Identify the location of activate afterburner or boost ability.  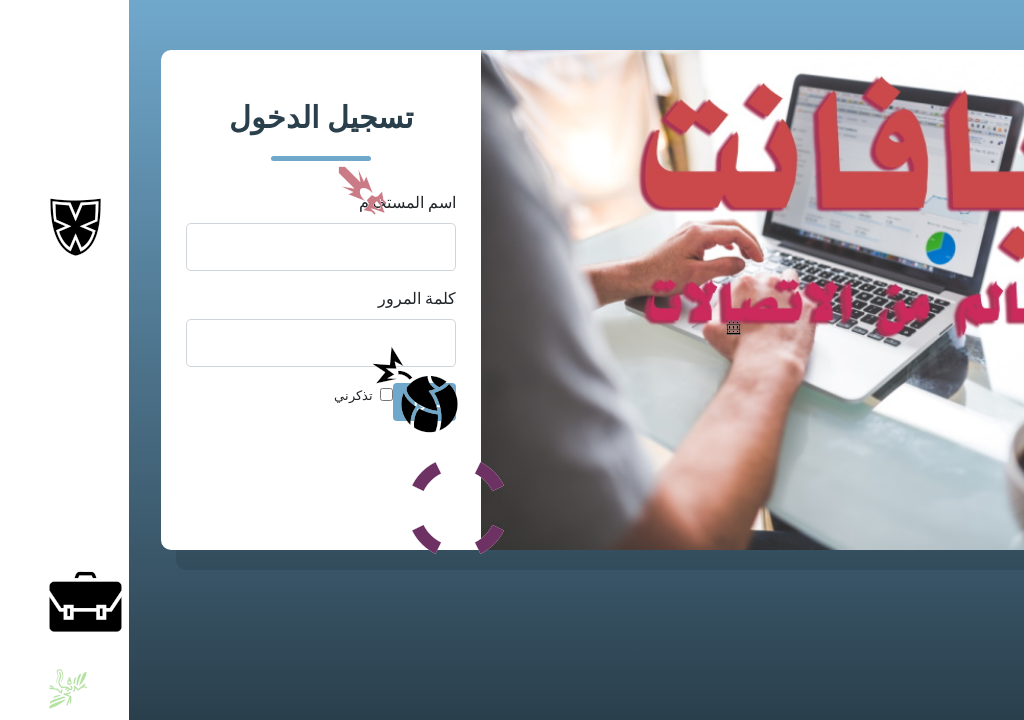
(363, 191).